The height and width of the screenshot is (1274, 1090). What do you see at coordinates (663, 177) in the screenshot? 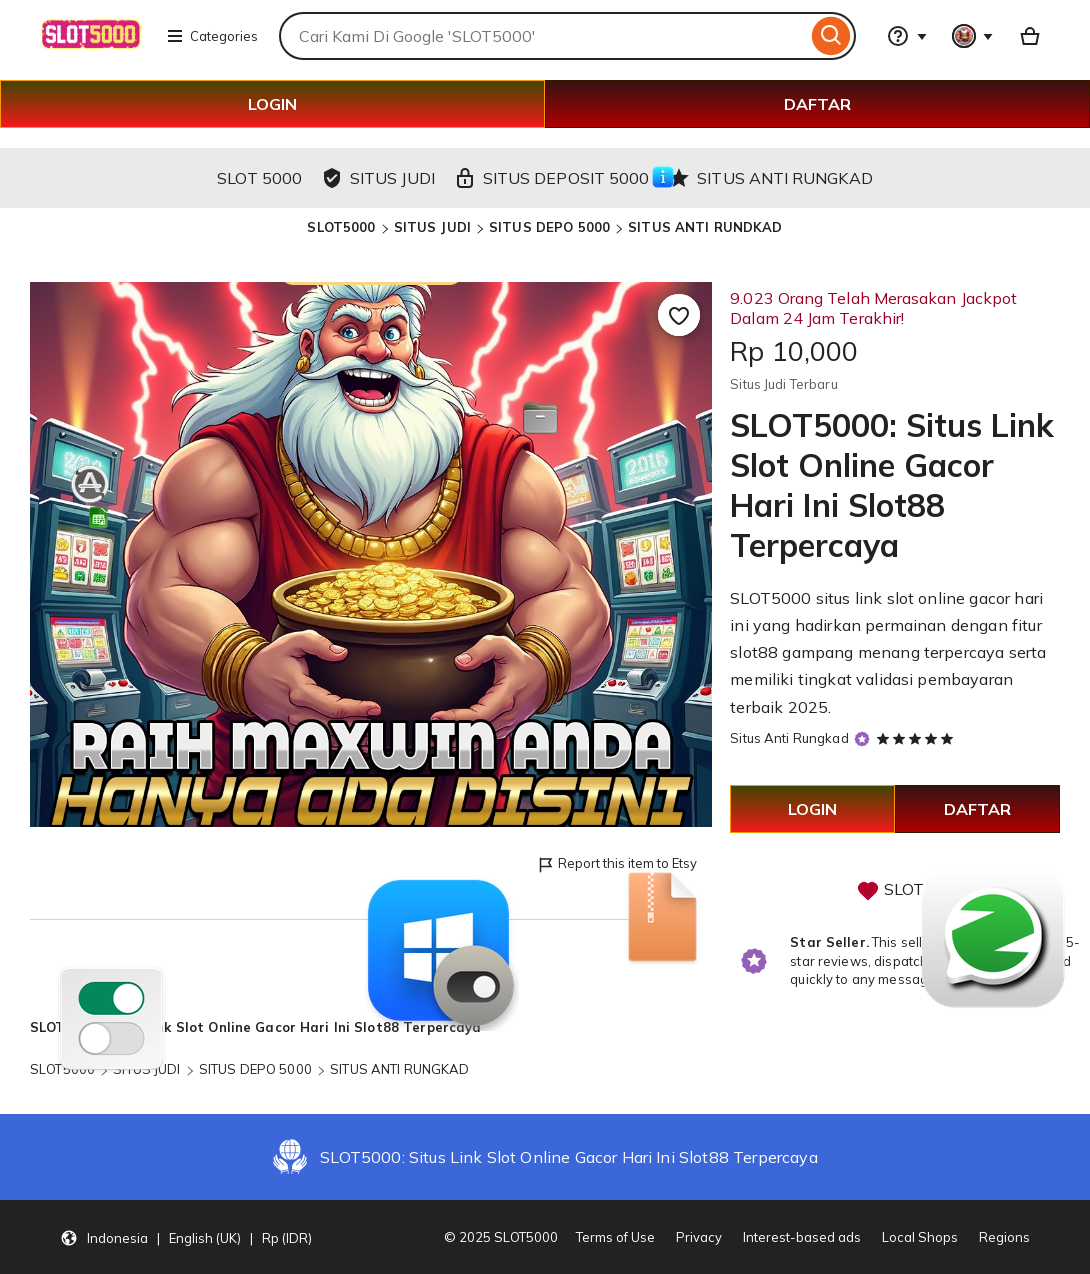
I see `open ibus input method settings` at bounding box center [663, 177].